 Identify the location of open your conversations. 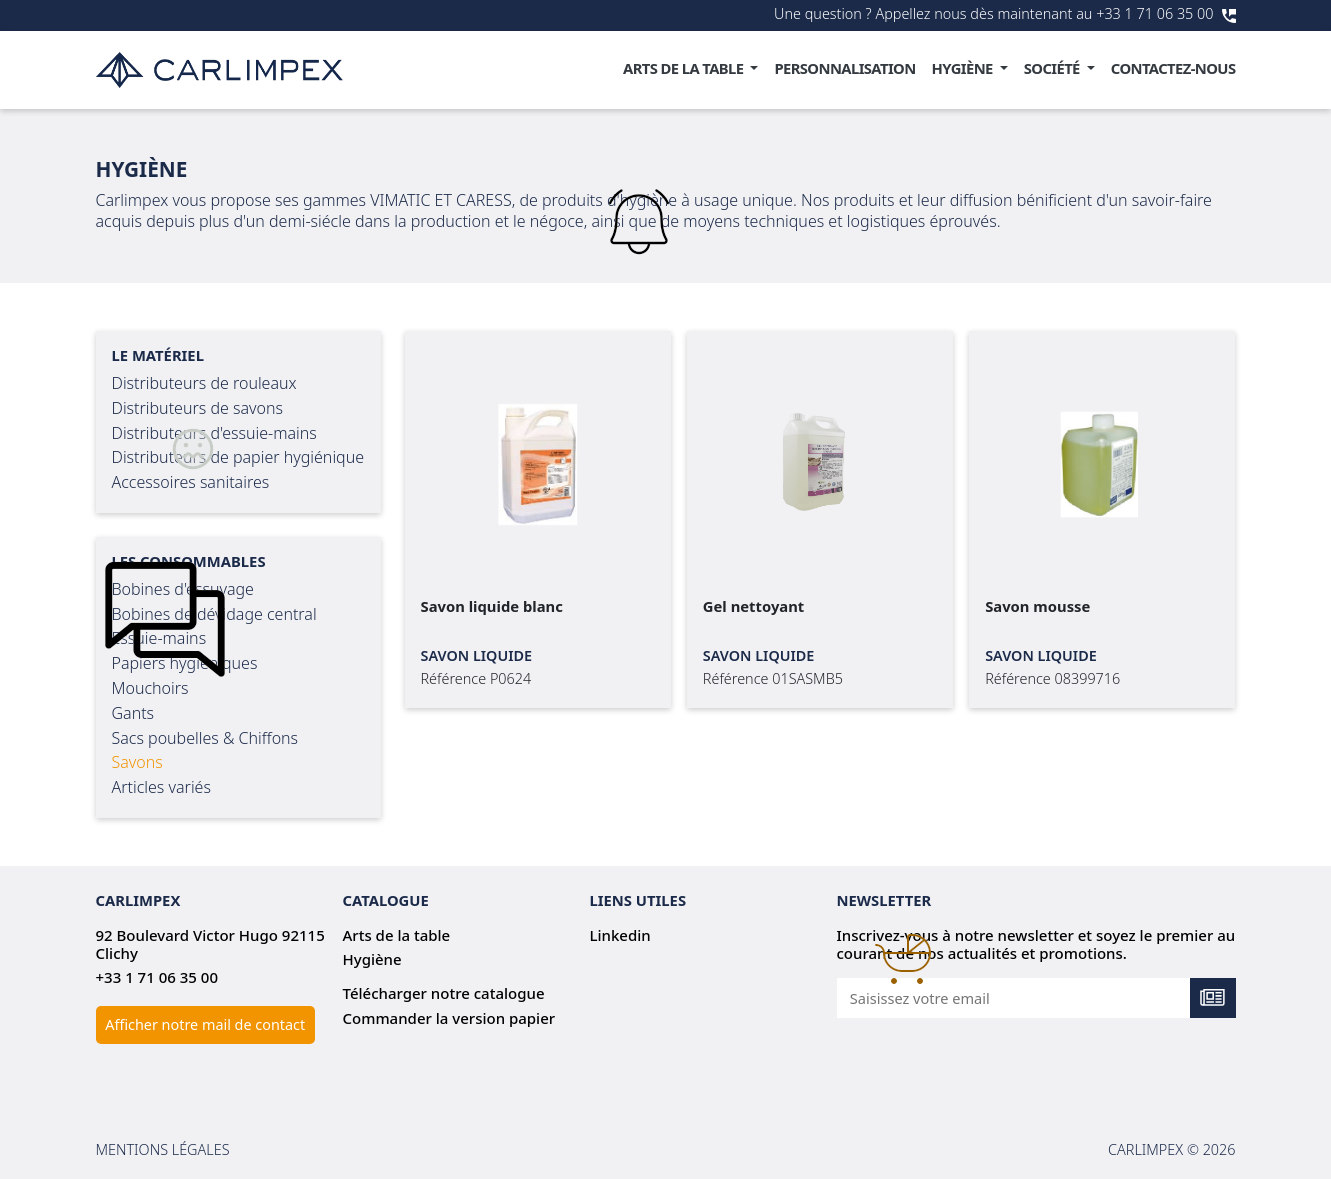
(165, 617).